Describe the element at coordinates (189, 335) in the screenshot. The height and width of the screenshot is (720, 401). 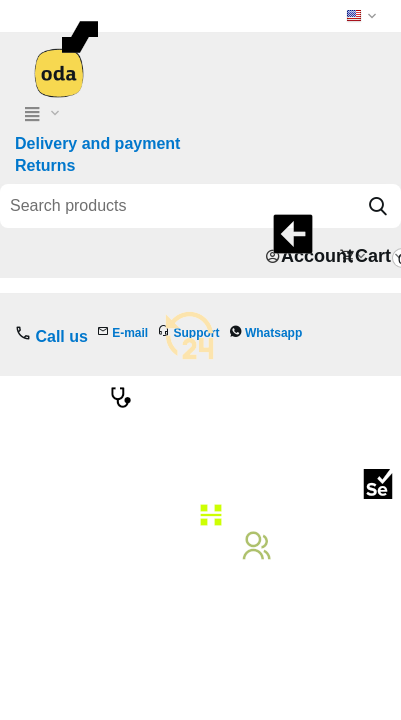
I see `indicates 24-hour service availability` at that location.